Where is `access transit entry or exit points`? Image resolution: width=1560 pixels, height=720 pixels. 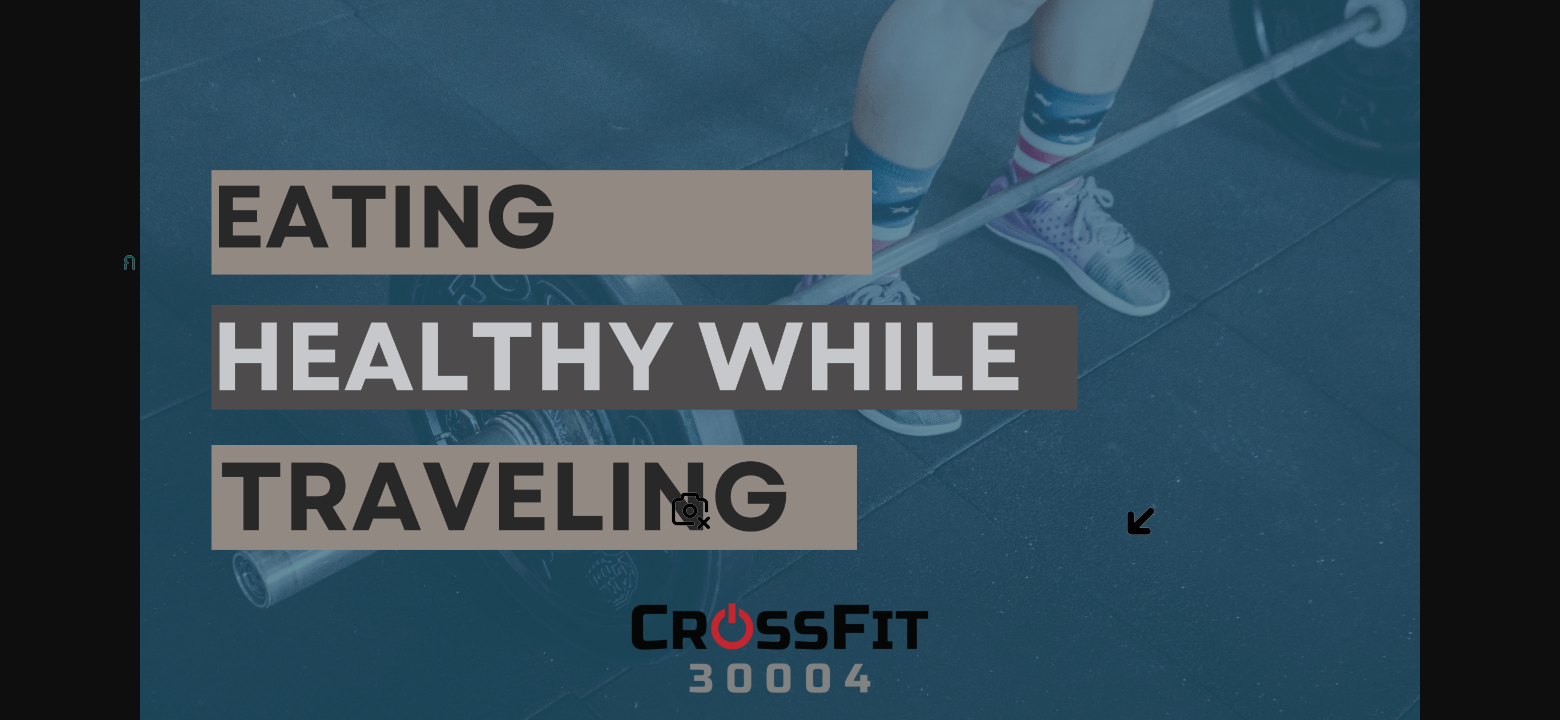 access transit entry or exit points is located at coordinates (1141, 520).